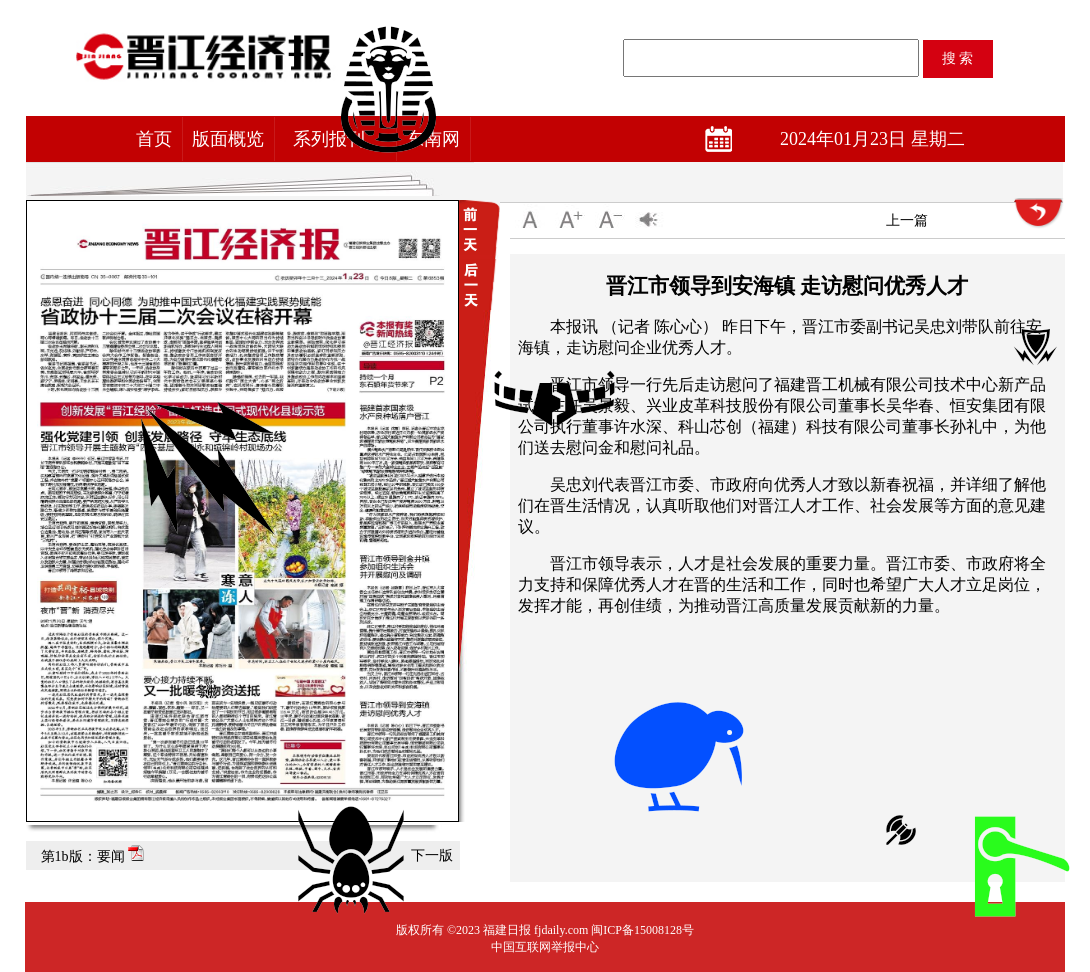 The height and width of the screenshot is (972, 1090). I want to click on equip armor belt to character, so click(554, 398).